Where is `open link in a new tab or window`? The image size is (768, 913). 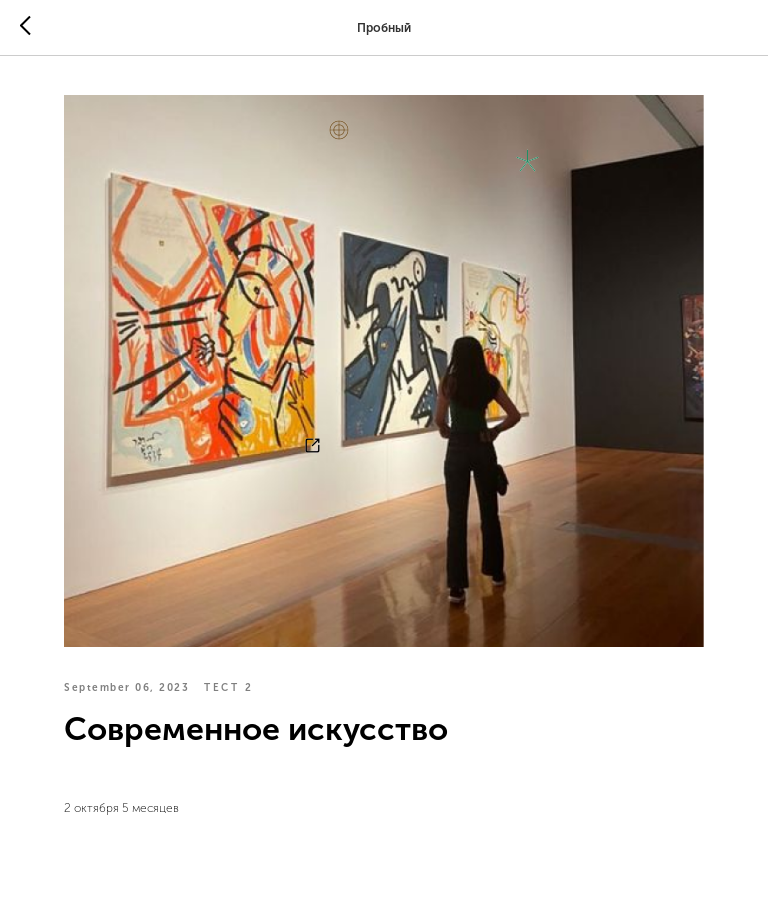 open link in a new tab or window is located at coordinates (312, 445).